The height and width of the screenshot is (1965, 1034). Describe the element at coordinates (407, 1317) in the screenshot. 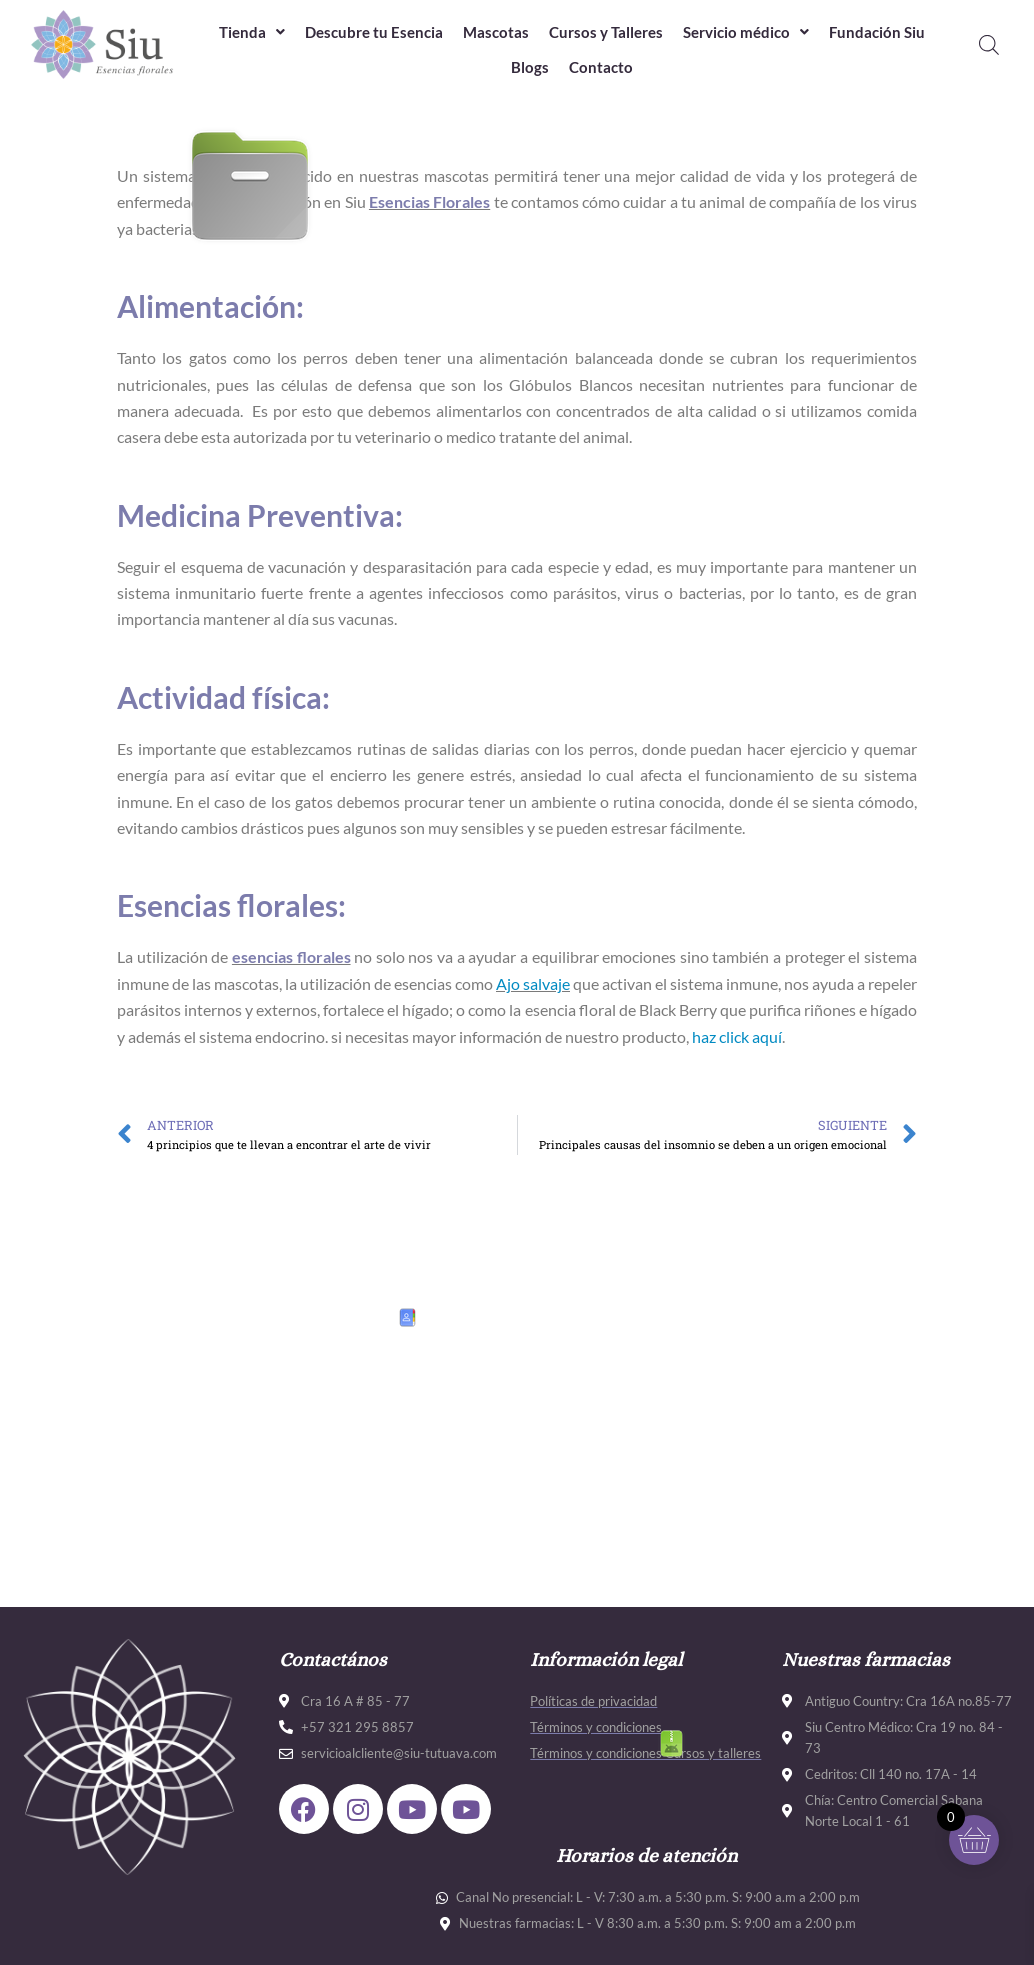

I see `open the address book application` at that location.